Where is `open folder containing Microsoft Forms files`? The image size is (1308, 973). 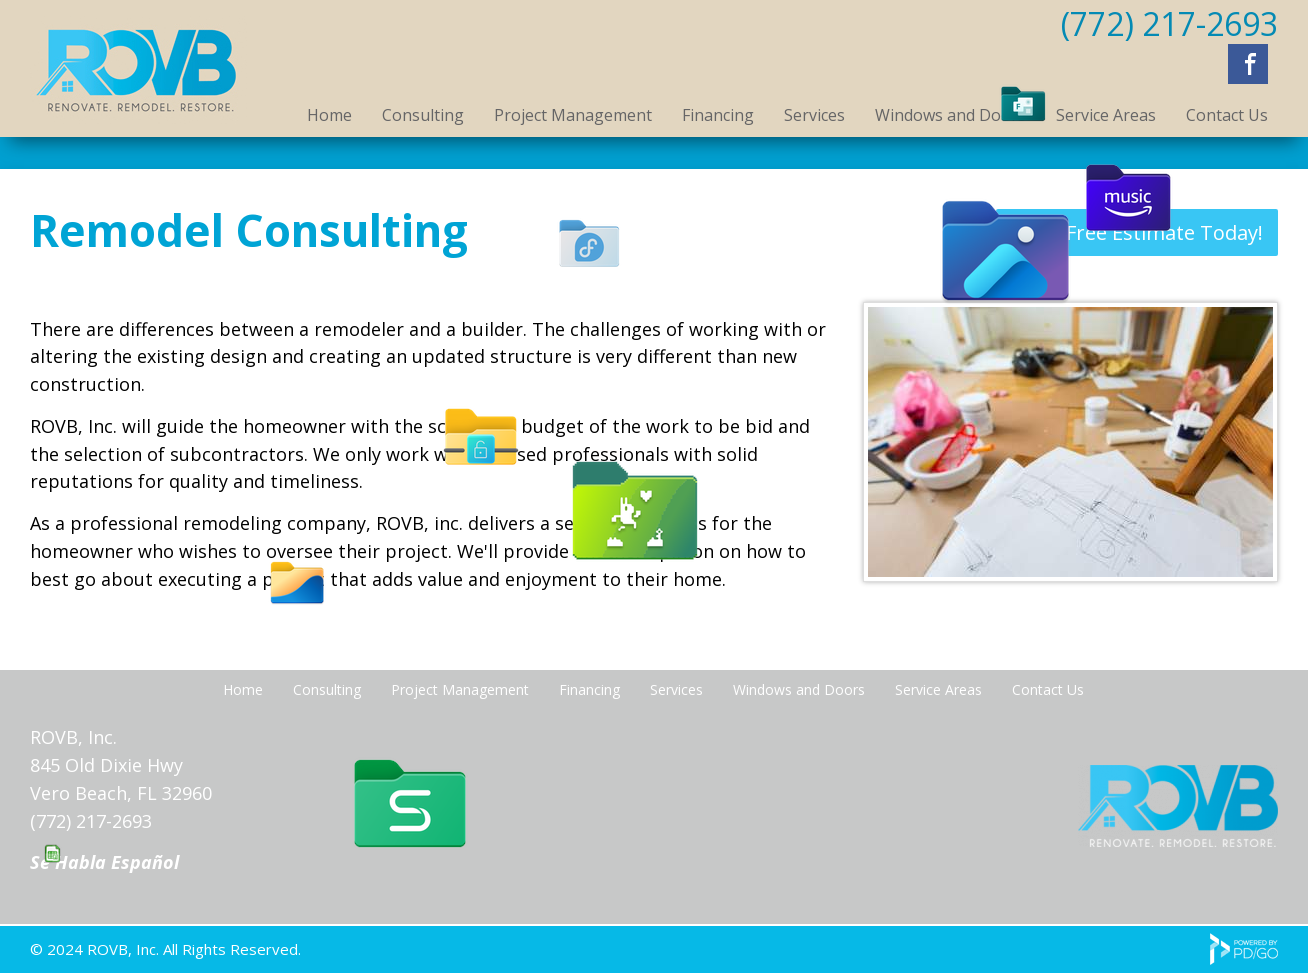 open folder containing Microsoft Forms files is located at coordinates (1023, 105).